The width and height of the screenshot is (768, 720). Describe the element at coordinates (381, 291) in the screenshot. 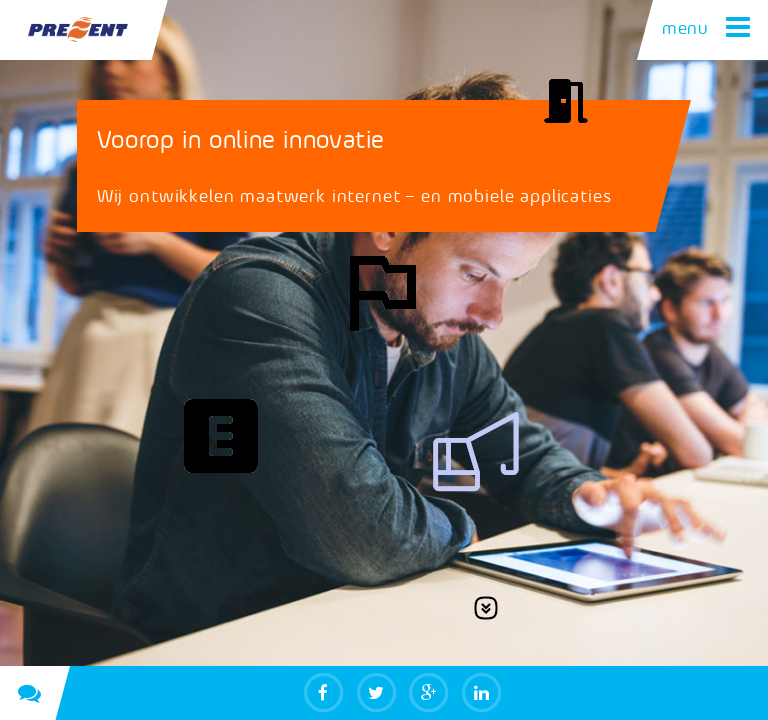

I see `flag or report content` at that location.